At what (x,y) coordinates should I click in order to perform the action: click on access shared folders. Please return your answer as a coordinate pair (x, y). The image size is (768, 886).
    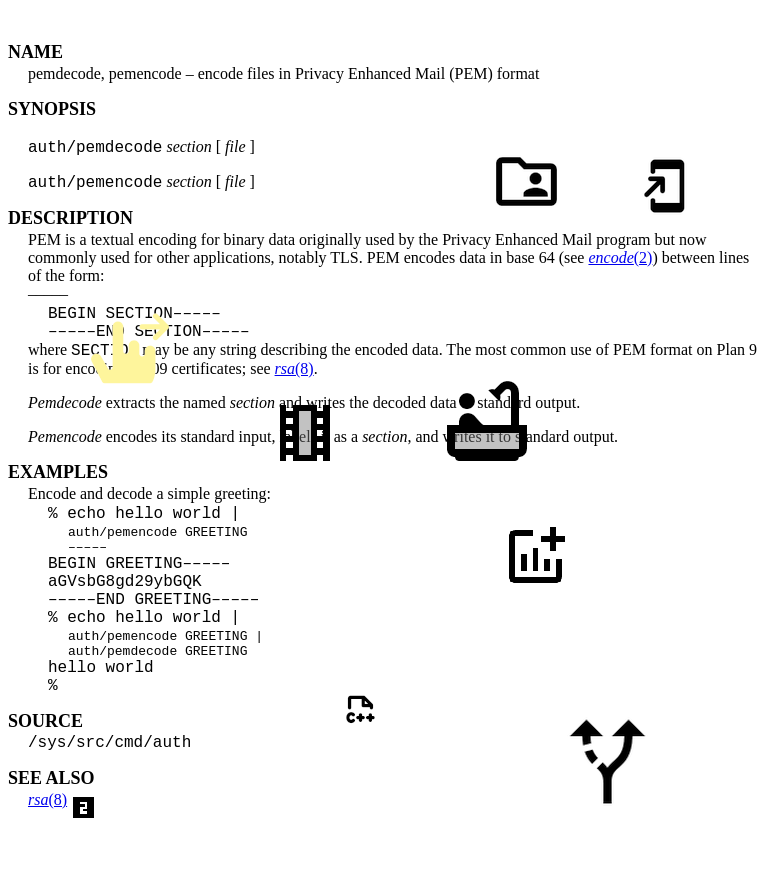
    Looking at the image, I should click on (526, 181).